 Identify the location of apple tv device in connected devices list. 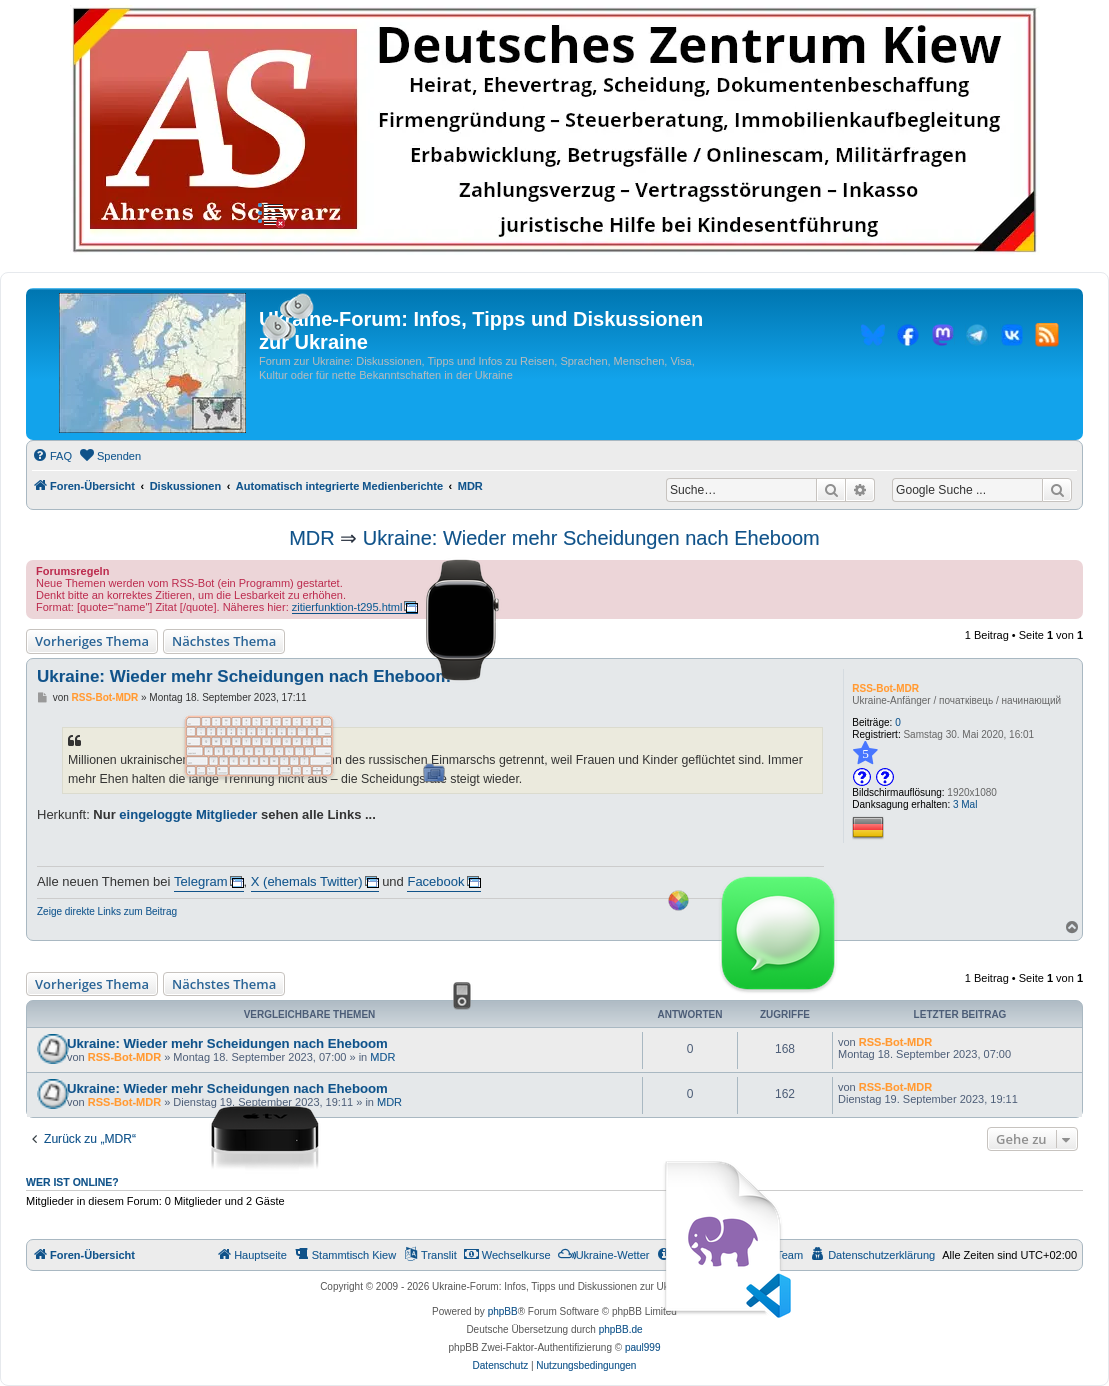
(265, 1140).